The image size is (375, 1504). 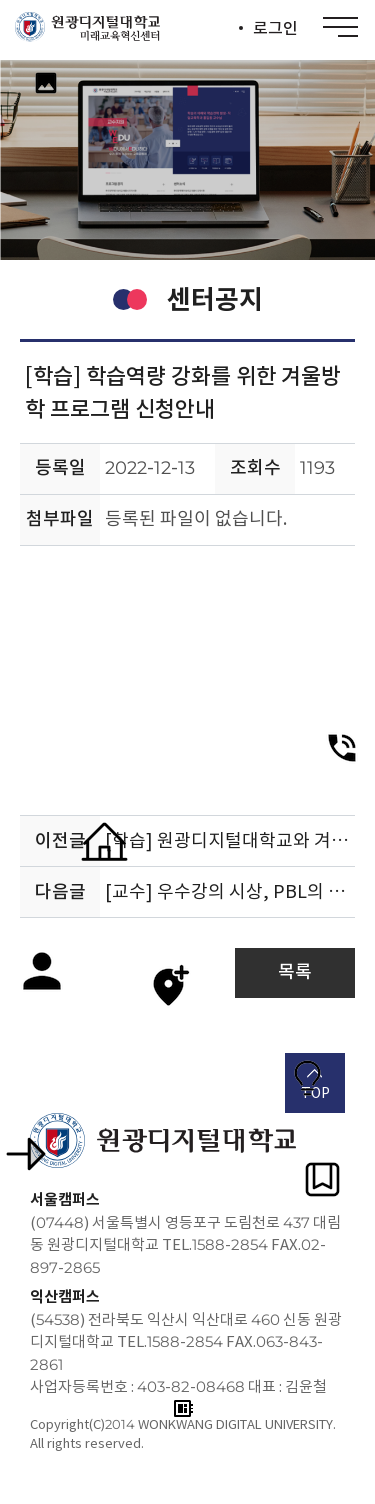 I want to click on view photos or images, so click(x=46, y=83).